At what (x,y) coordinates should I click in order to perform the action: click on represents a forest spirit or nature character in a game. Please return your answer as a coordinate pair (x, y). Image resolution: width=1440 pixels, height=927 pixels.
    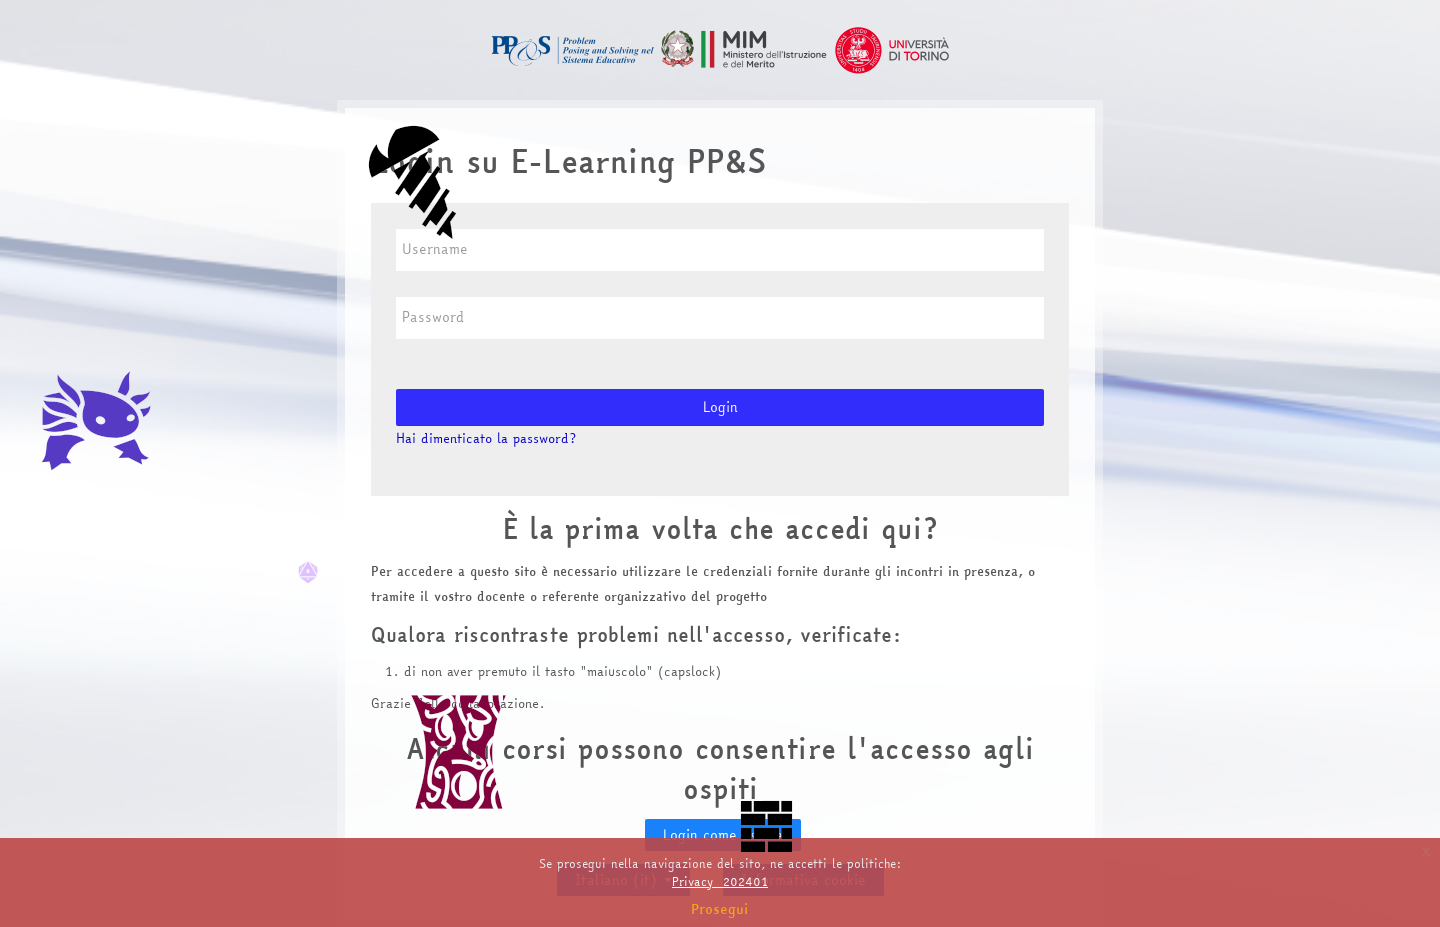
    Looking at the image, I should click on (459, 752).